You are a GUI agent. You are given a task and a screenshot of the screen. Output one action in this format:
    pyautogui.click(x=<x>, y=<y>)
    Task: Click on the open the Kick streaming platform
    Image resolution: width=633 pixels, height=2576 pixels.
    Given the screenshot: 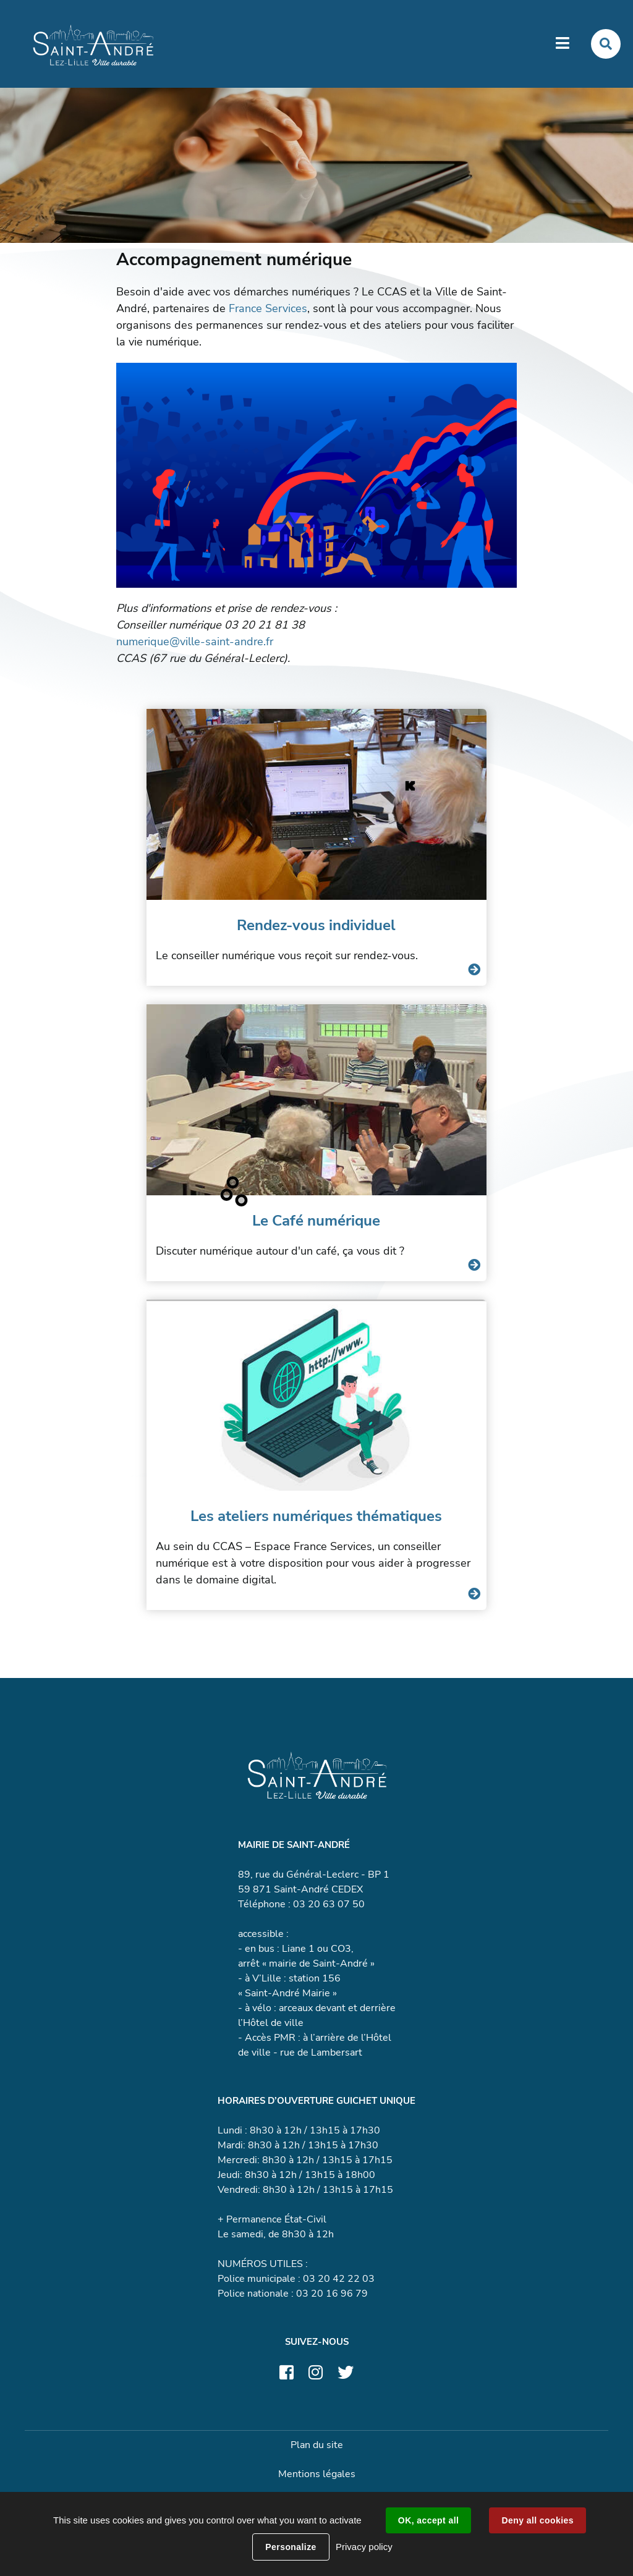 What is the action you would take?
    pyautogui.click(x=410, y=786)
    